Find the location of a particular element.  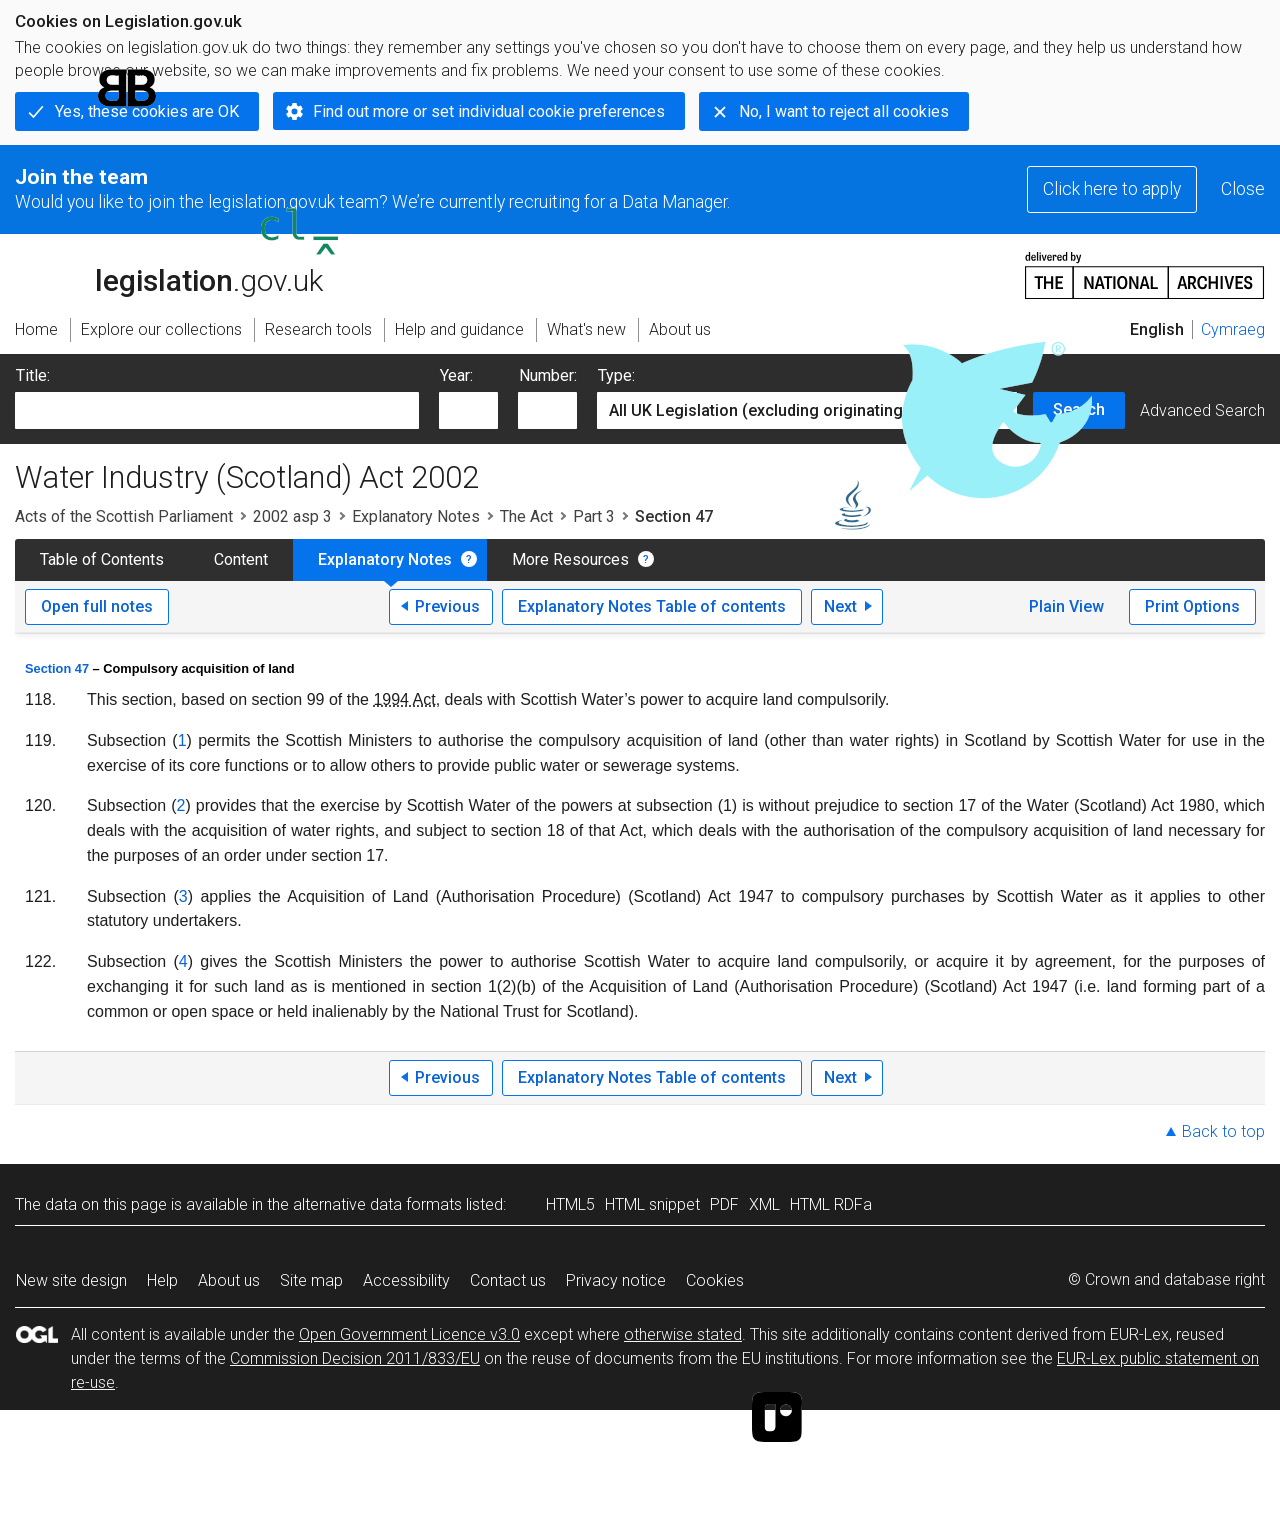

NodeBB forum software logo is located at coordinates (127, 88).